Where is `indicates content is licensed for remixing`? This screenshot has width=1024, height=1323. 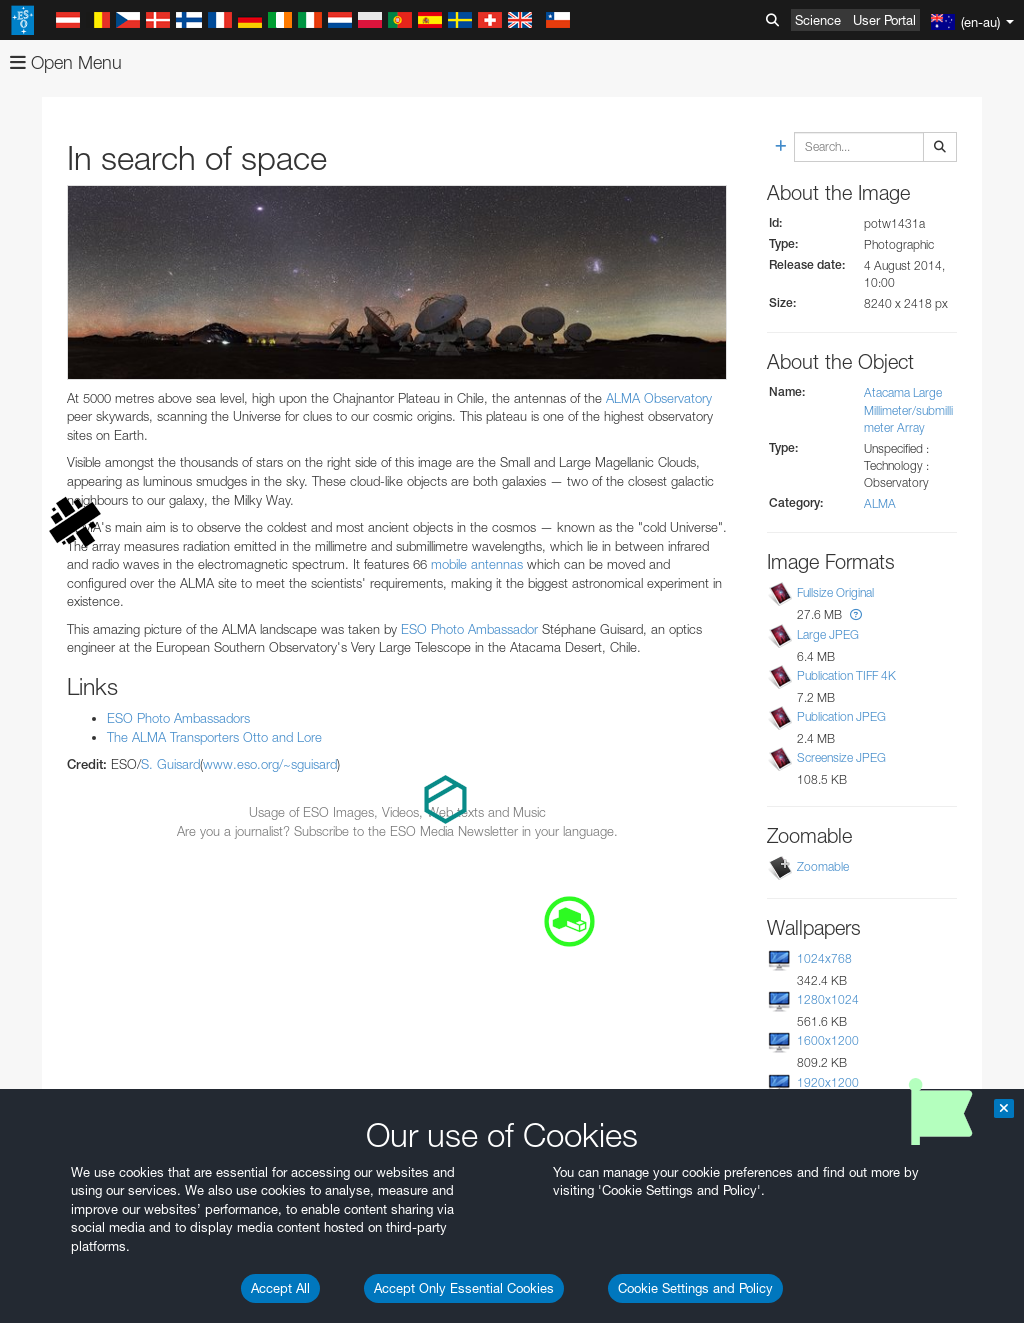
indicates content is licensed for remixing is located at coordinates (569, 921).